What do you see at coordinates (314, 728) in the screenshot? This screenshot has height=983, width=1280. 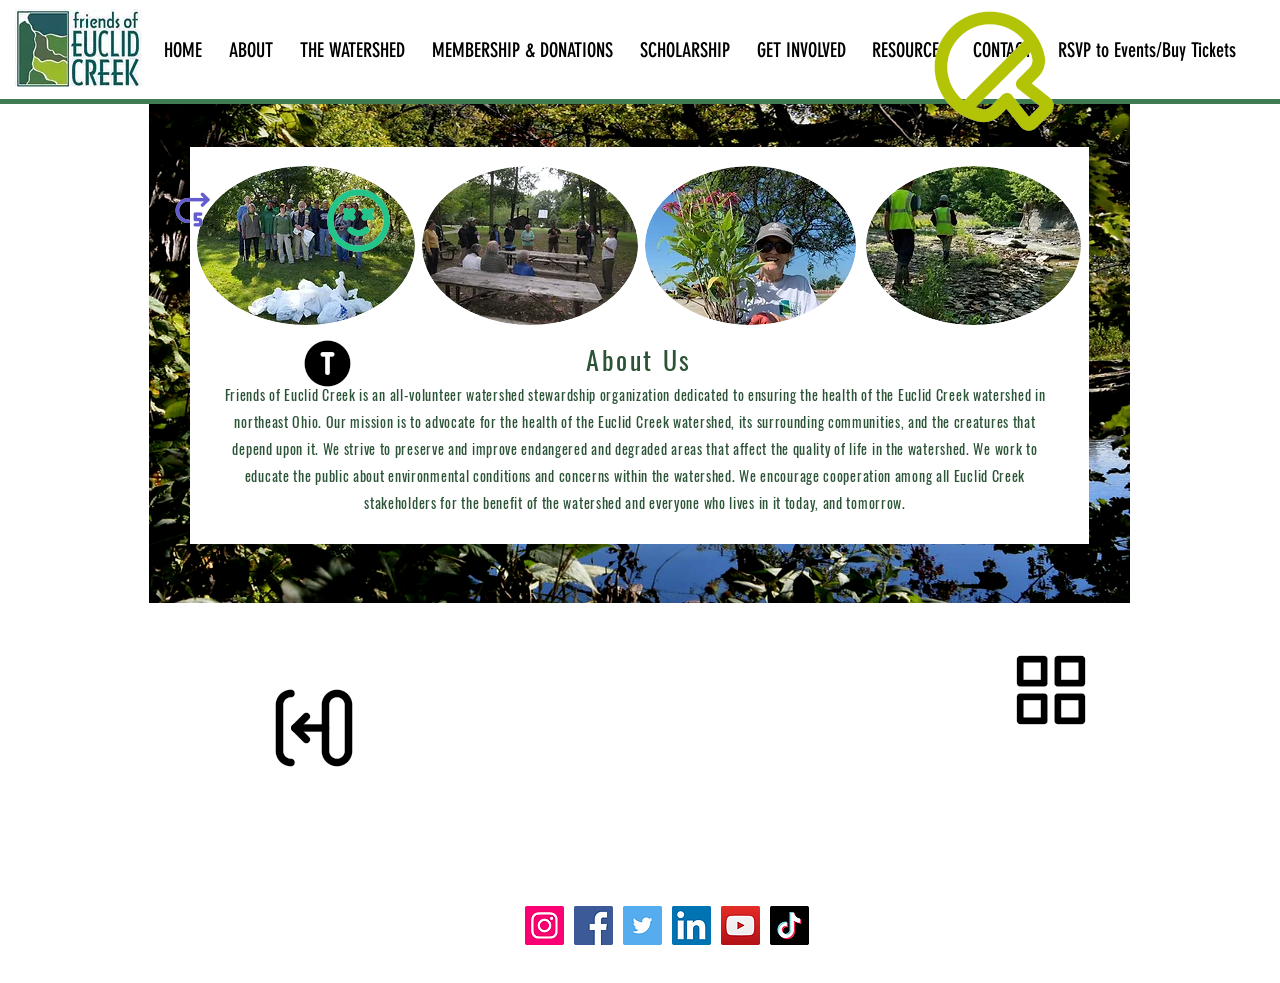 I see `move element to the left panel` at bounding box center [314, 728].